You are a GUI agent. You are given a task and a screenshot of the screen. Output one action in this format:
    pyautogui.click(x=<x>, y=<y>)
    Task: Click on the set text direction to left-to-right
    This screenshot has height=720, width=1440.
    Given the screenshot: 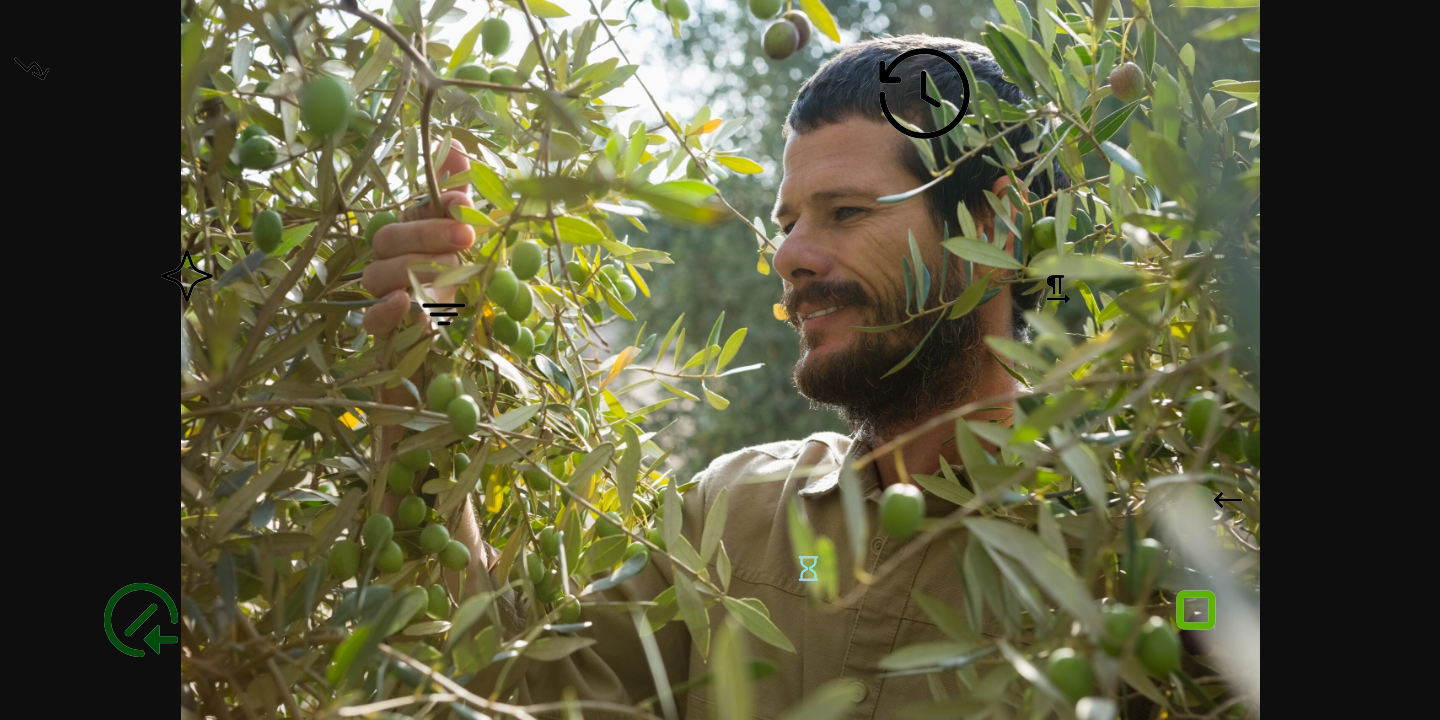 What is the action you would take?
    pyautogui.click(x=1057, y=290)
    